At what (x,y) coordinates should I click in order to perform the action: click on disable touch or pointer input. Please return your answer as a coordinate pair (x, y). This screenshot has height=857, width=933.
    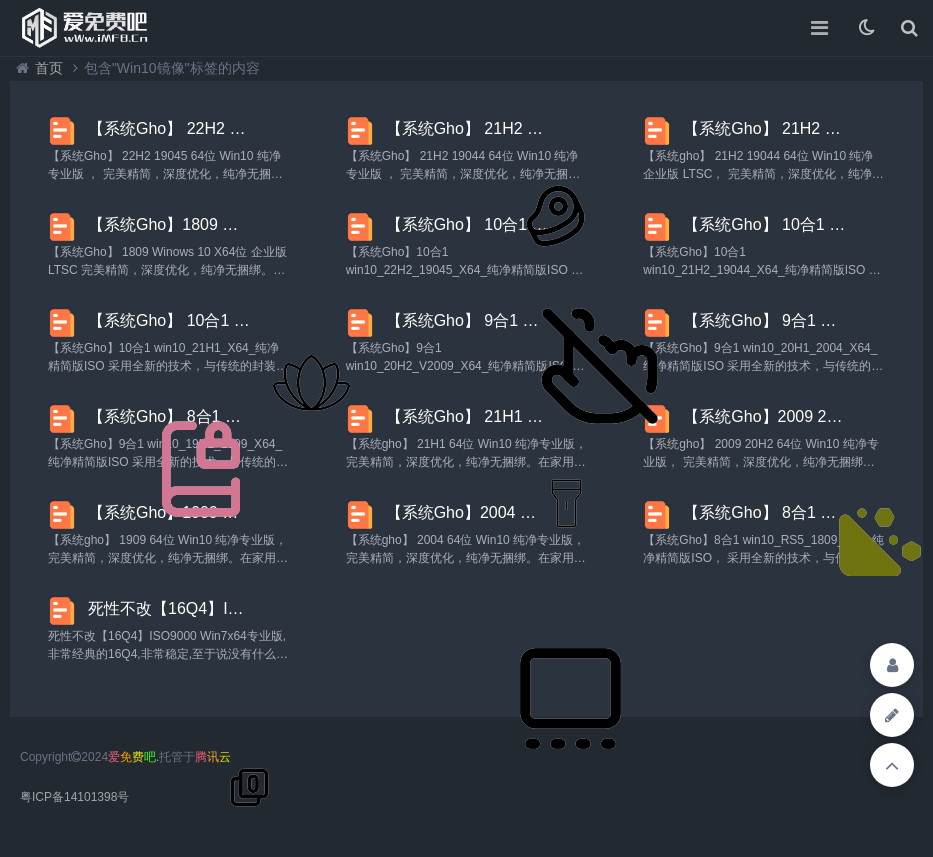
    Looking at the image, I should click on (600, 366).